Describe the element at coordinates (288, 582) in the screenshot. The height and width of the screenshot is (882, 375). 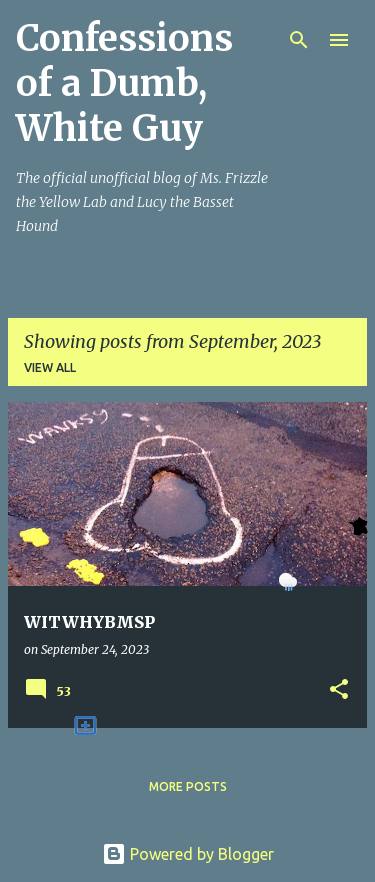
I see `indicates rainy or showery weather conditions` at that location.